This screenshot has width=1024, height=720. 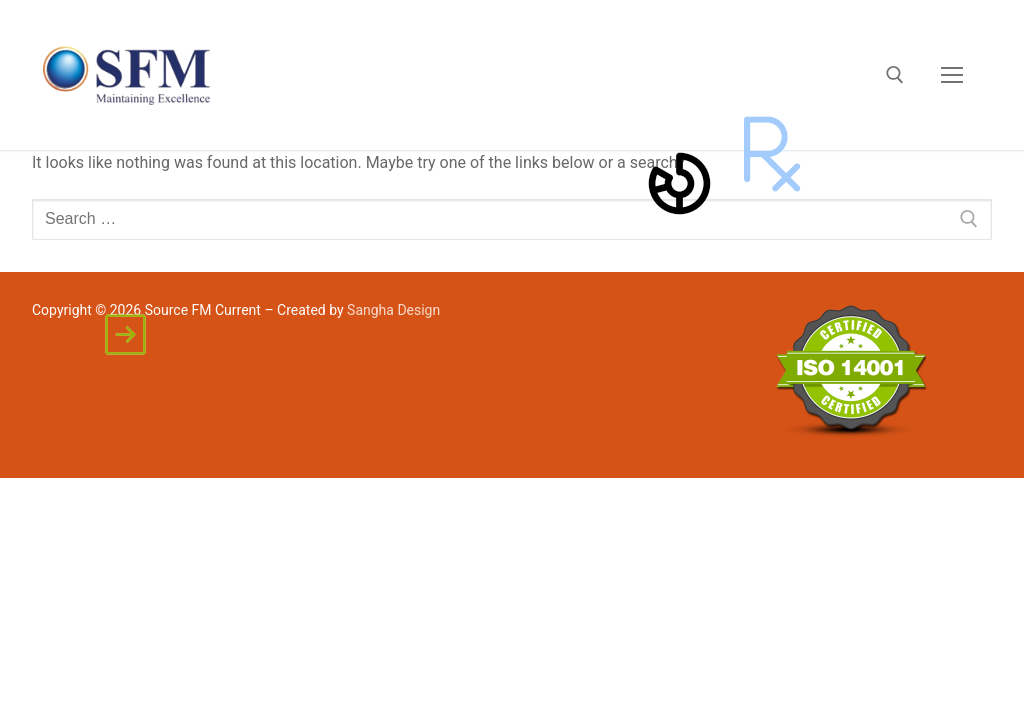 What do you see at coordinates (769, 154) in the screenshot?
I see `view prescription details` at bounding box center [769, 154].